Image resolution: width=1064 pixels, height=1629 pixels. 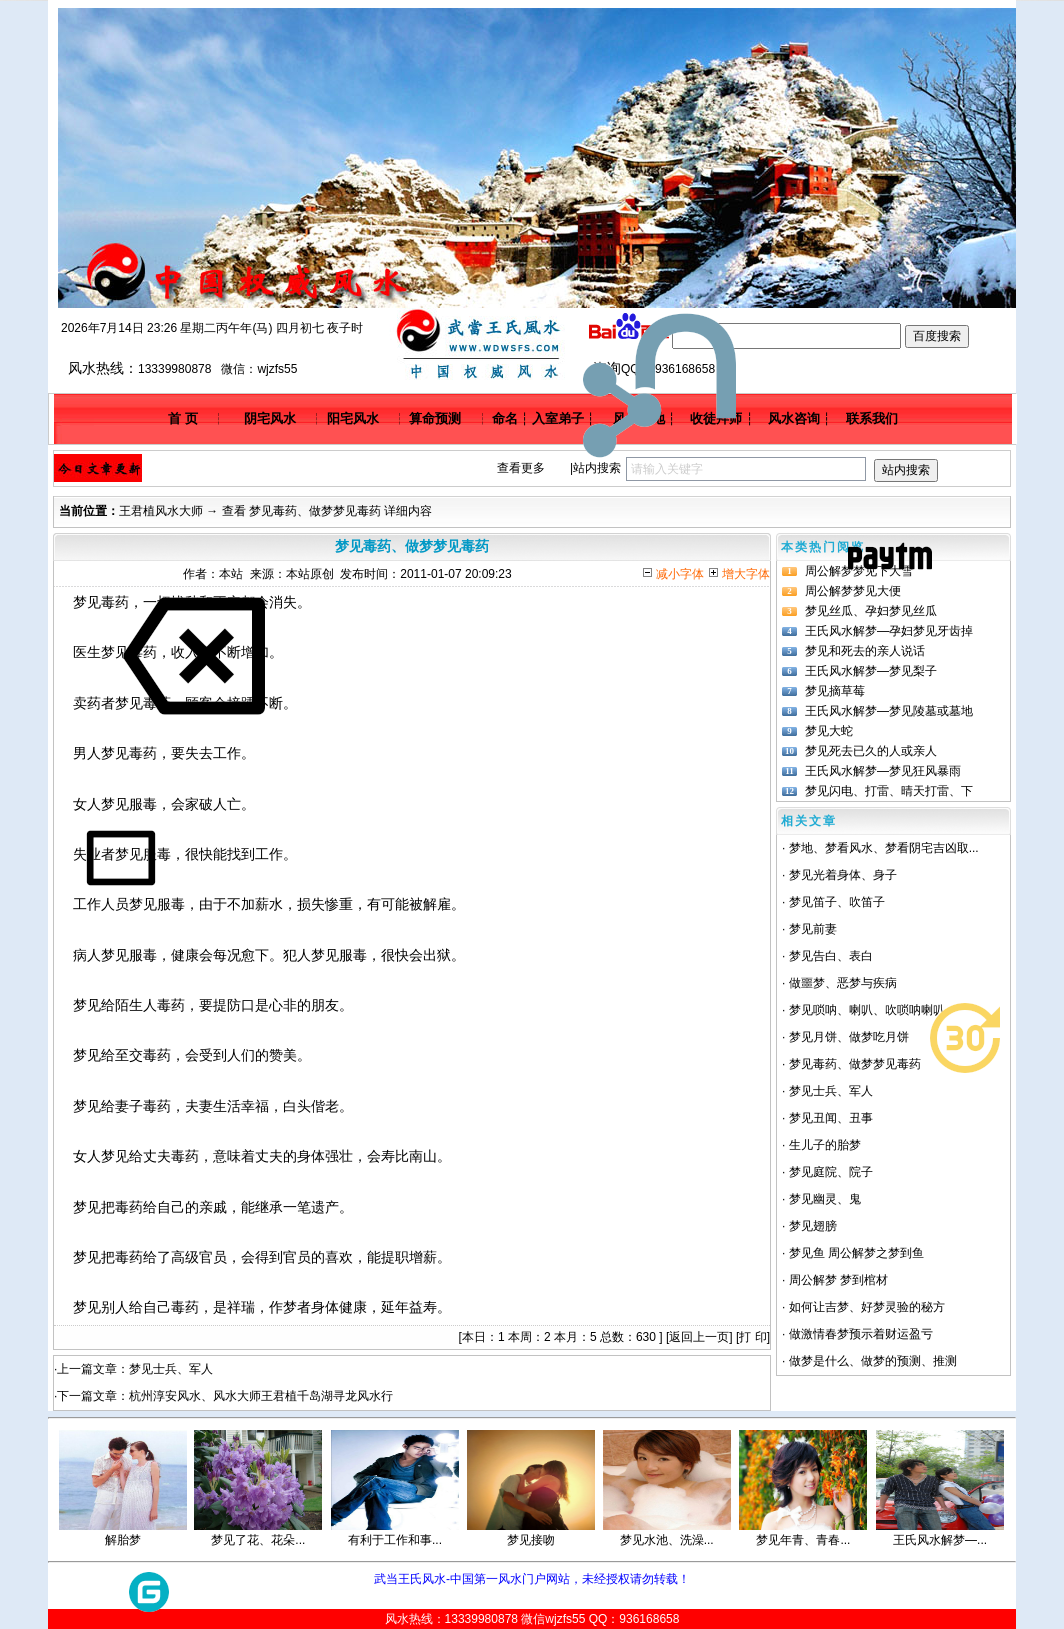 What do you see at coordinates (965, 1038) in the screenshot?
I see `skip forward 30 seconds` at bounding box center [965, 1038].